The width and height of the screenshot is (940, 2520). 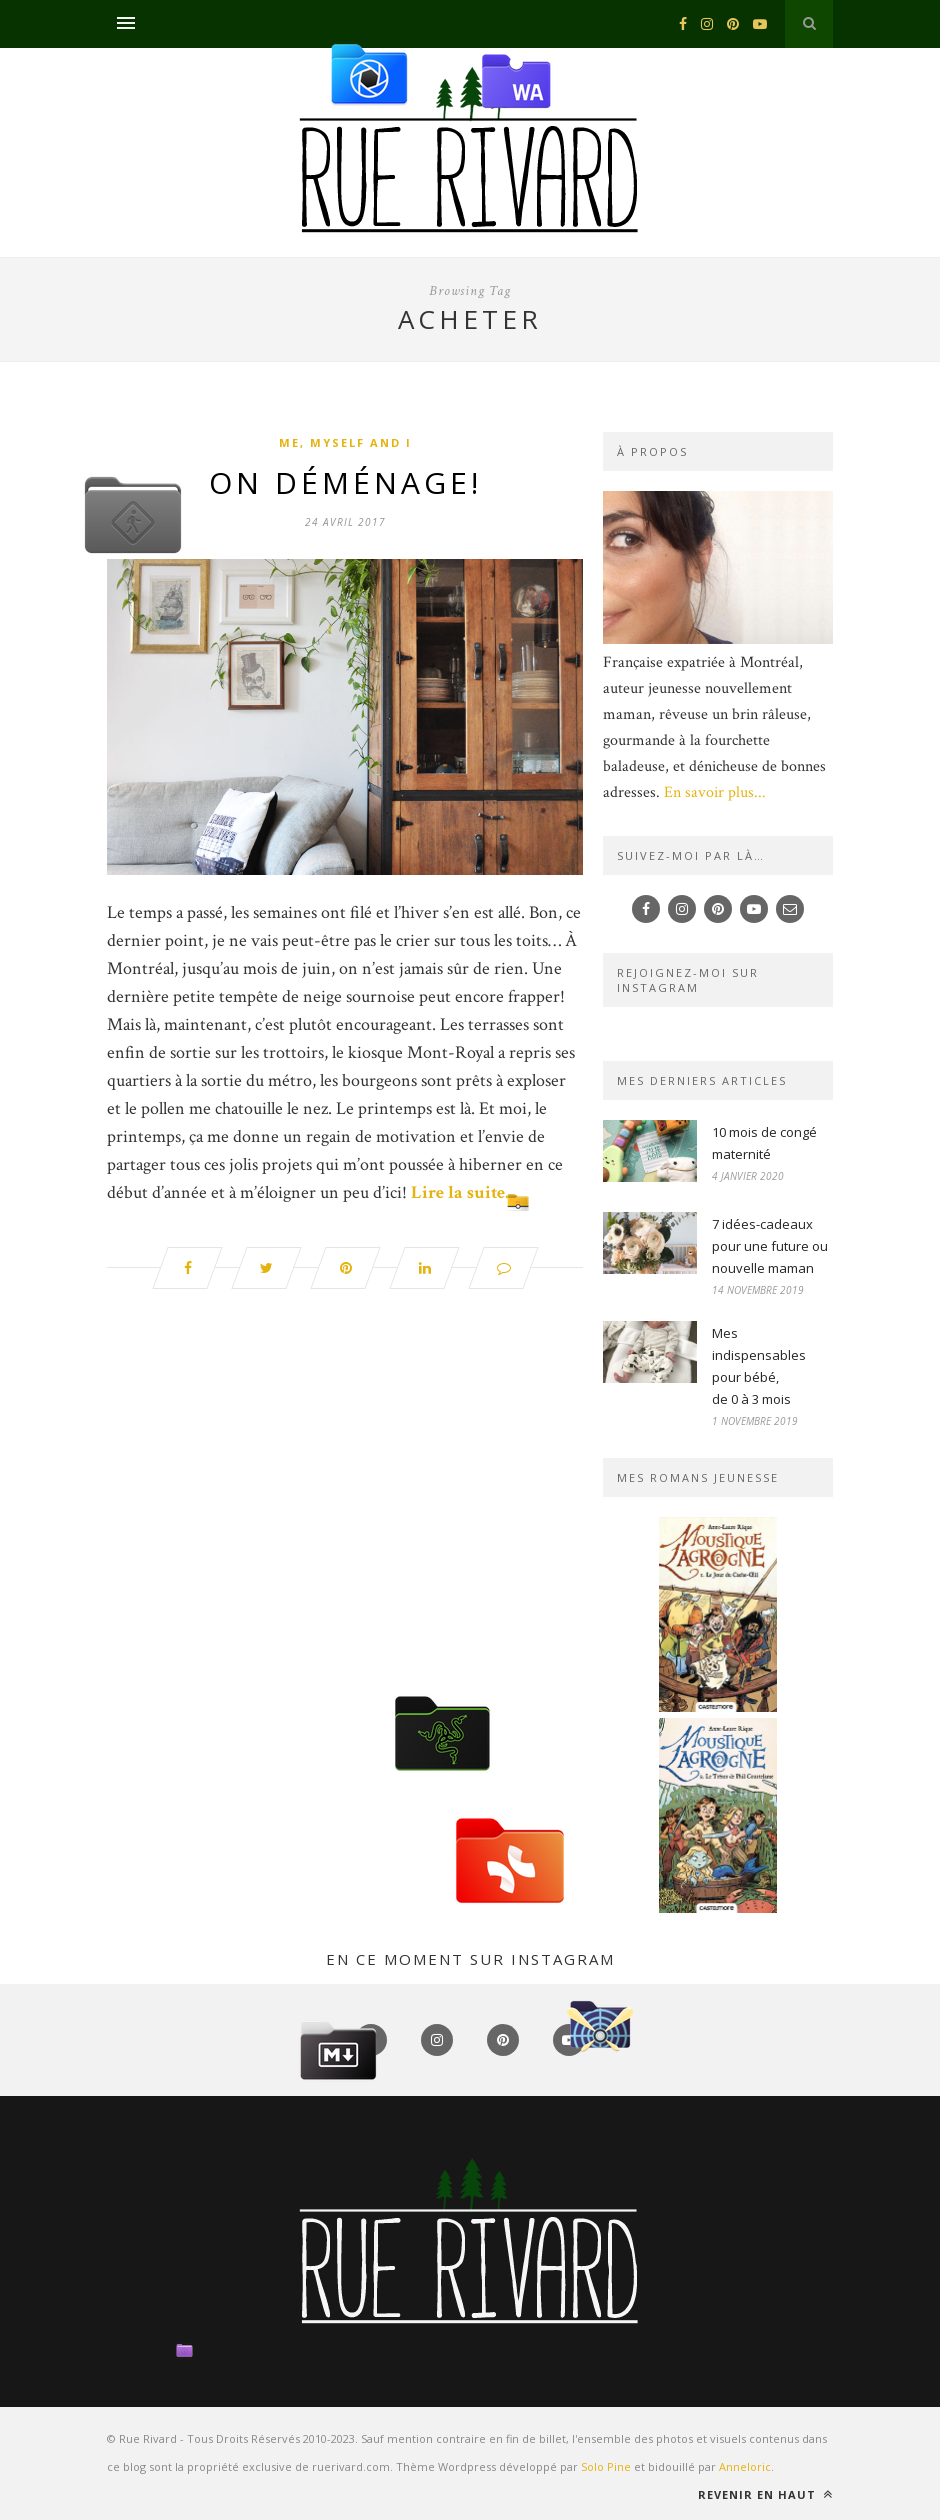 I want to click on open razer gaming software folder, so click(x=442, y=1736).